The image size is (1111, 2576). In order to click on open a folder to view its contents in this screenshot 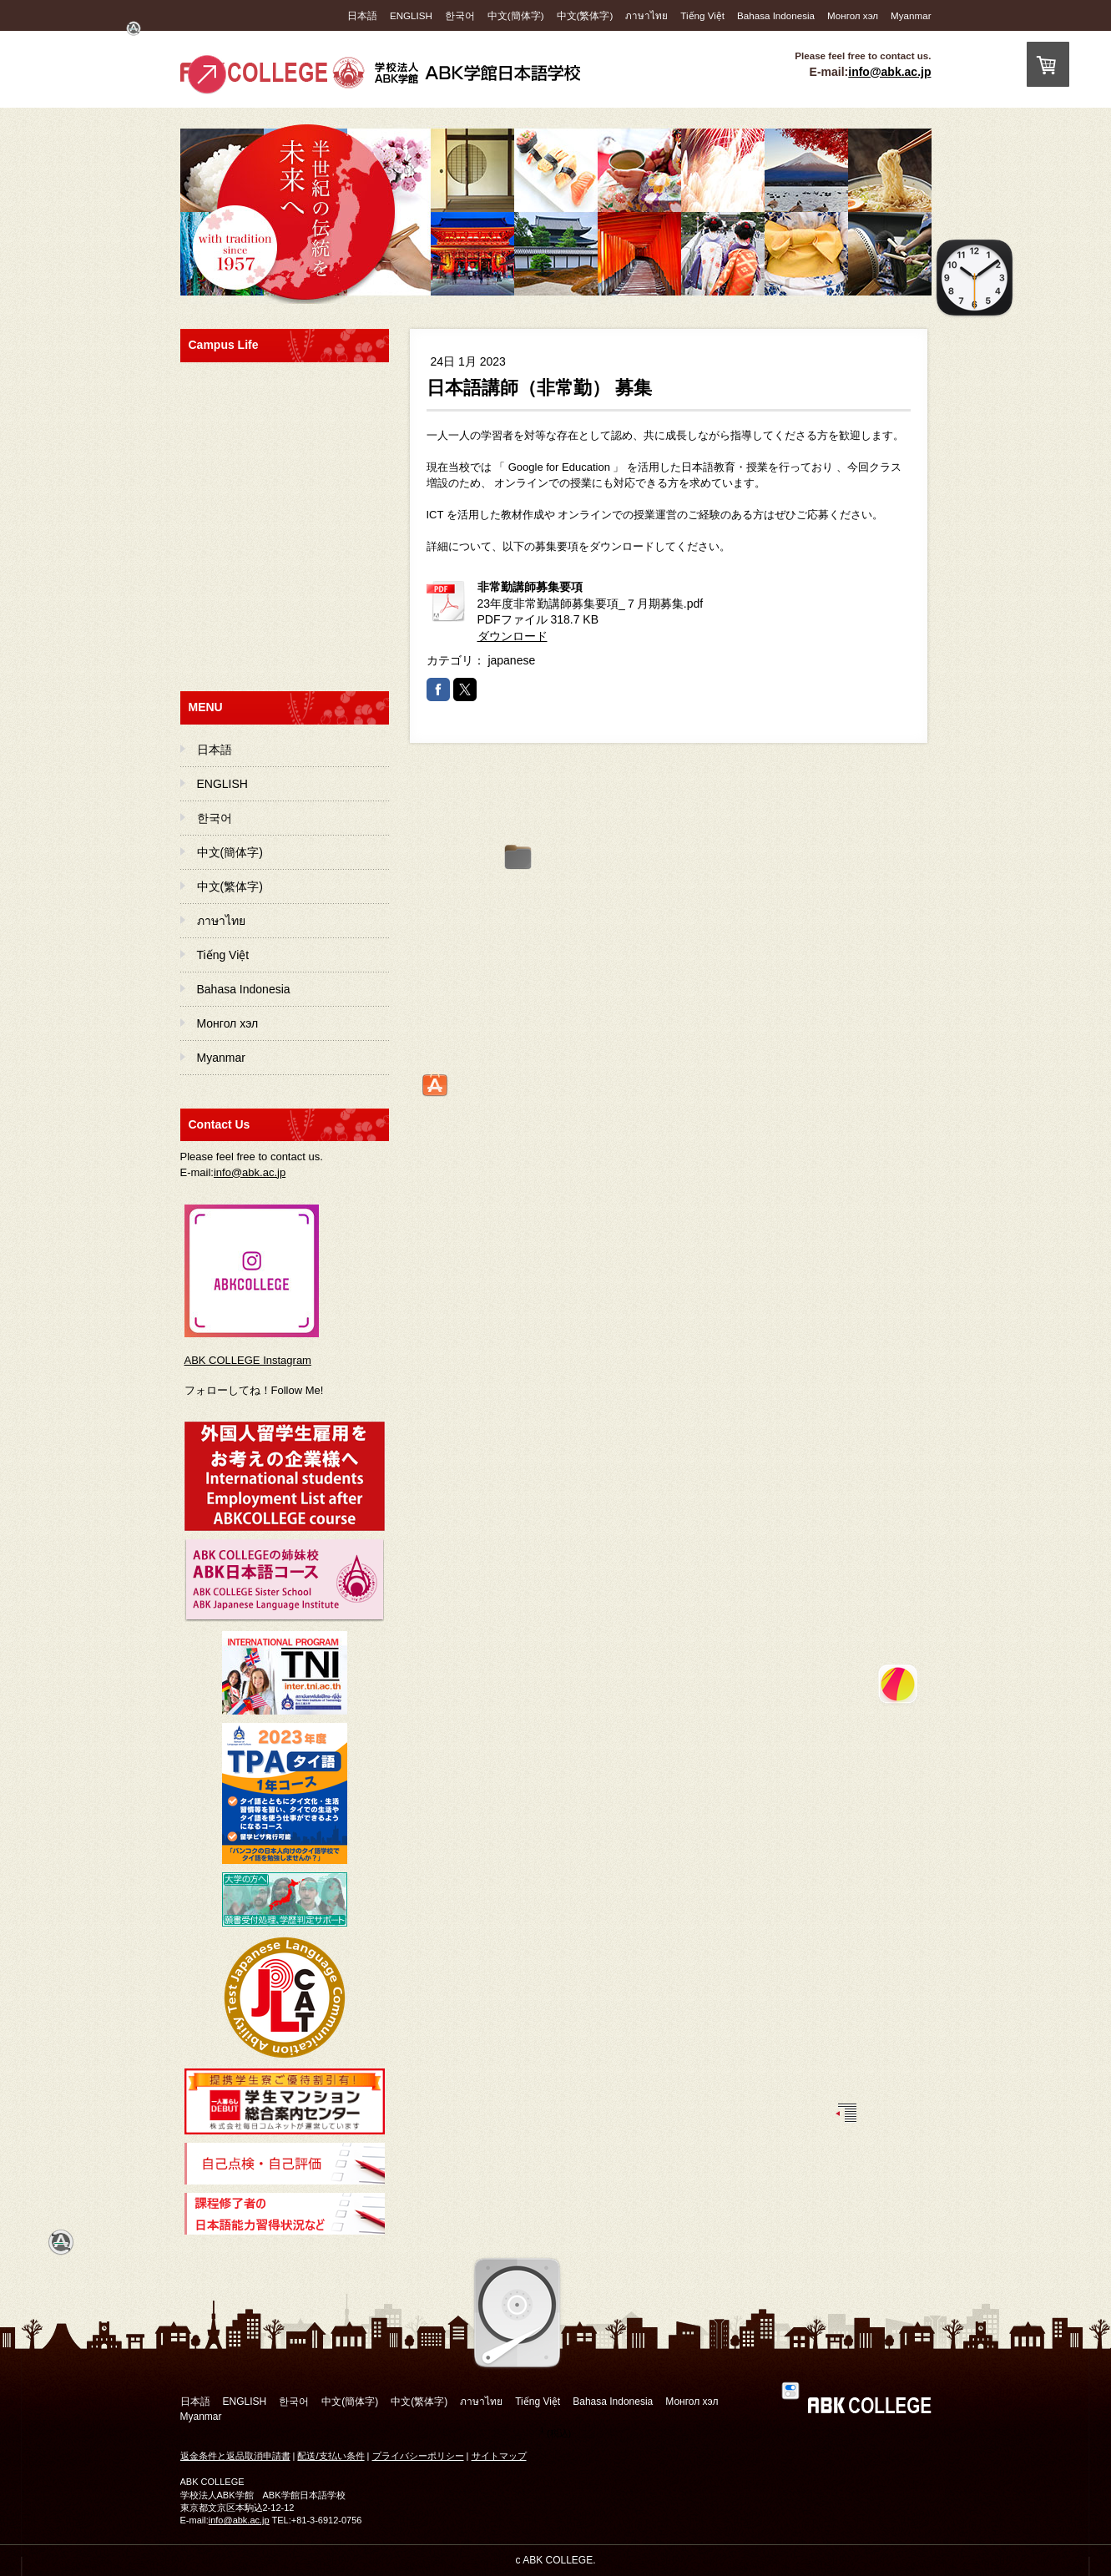, I will do `click(518, 856)`.